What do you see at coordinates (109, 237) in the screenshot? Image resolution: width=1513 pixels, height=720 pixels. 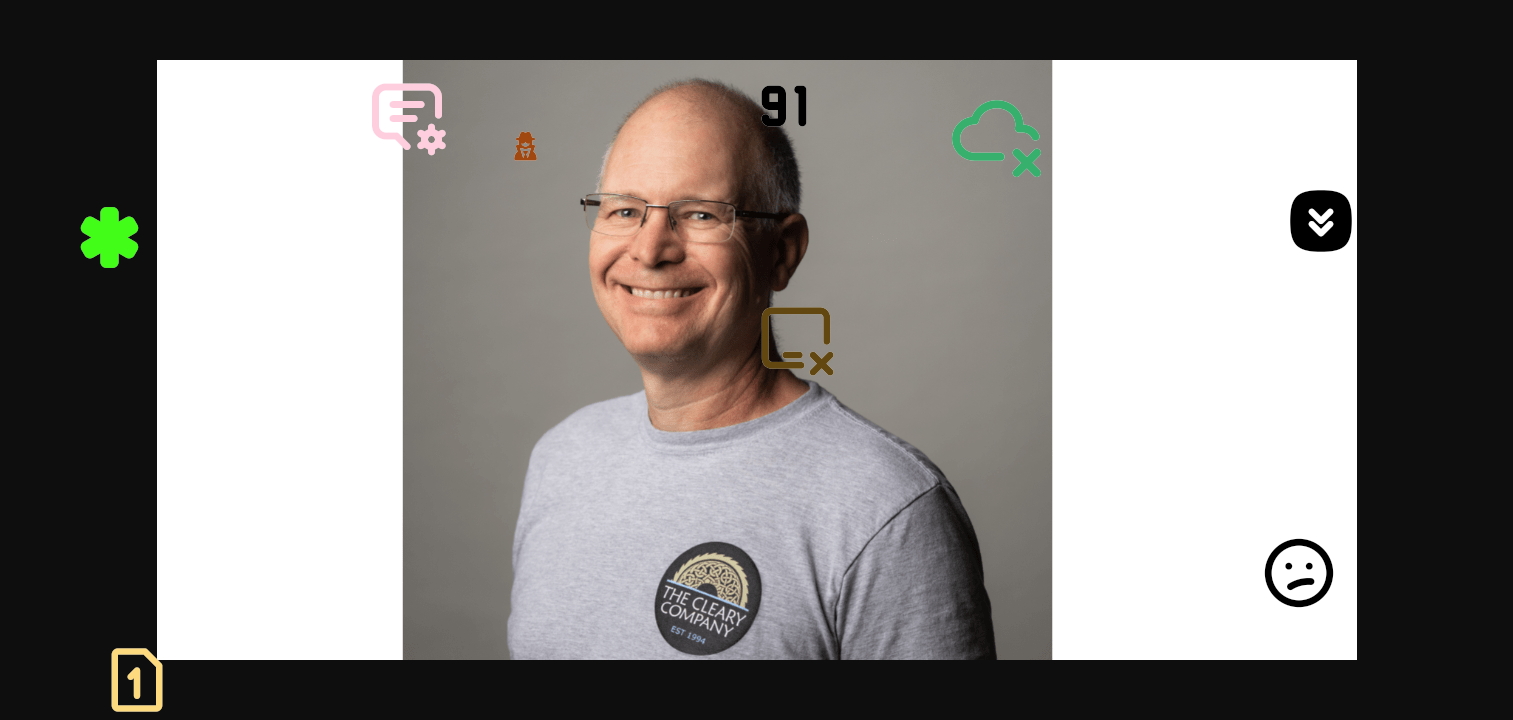 I see `access health or medical services` at bounding box center [109, 237].